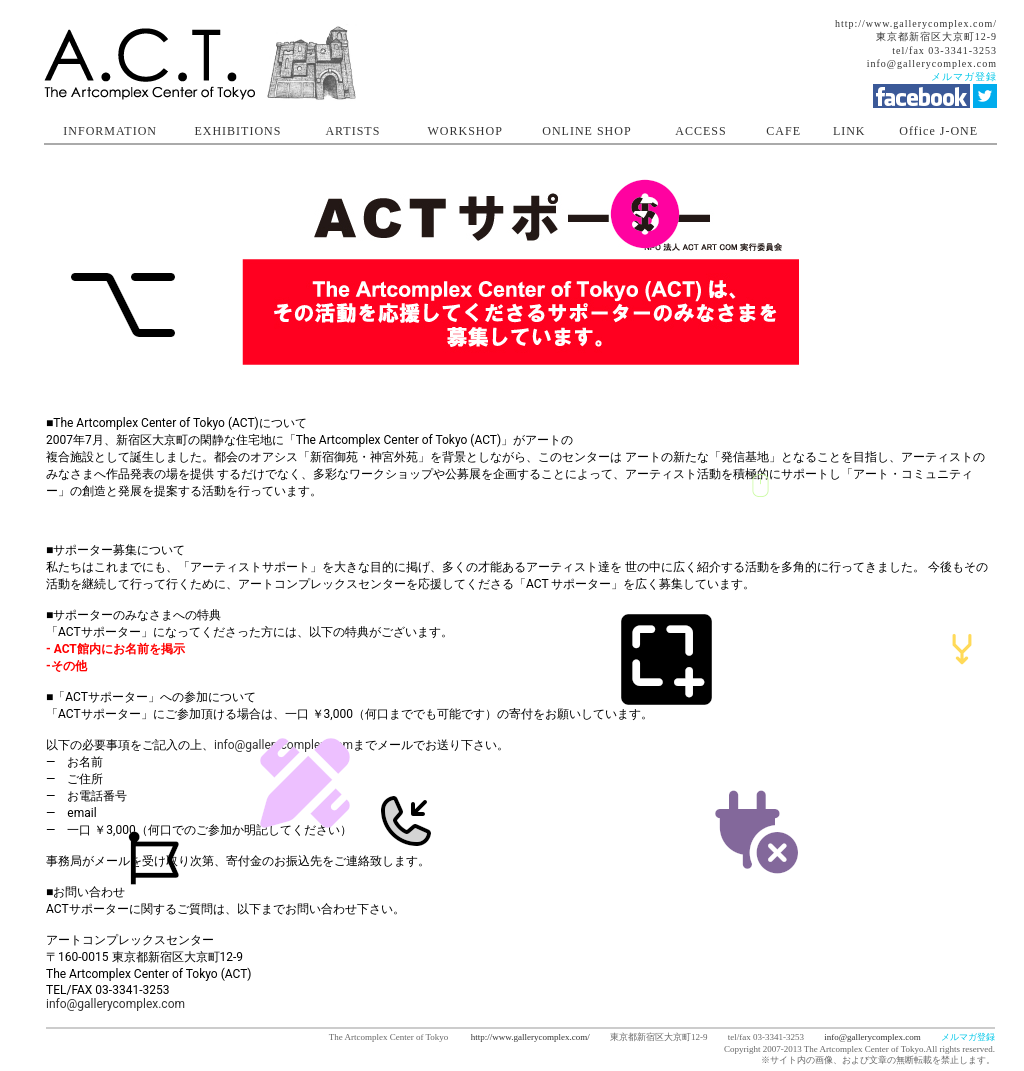 The width and height of the screenshot is (1024, 1071). Describe the element at coordinates (305, 783) in the screenshot. I see `access design or editing tools` at that location.